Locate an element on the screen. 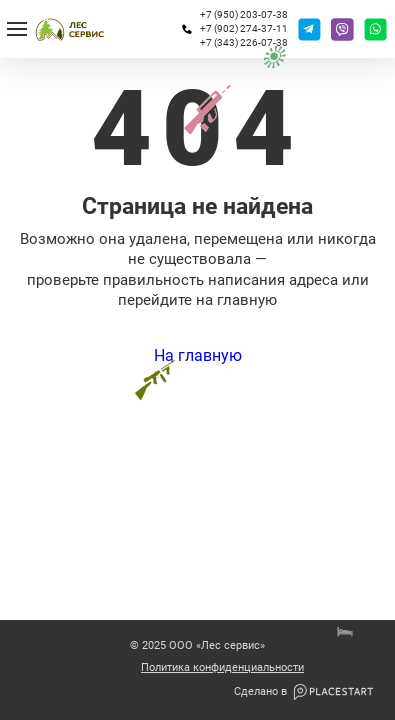 The height and width of the screenshot is (720, 395). indicates sleep mode or rest status is located at coordinates (345, 630).